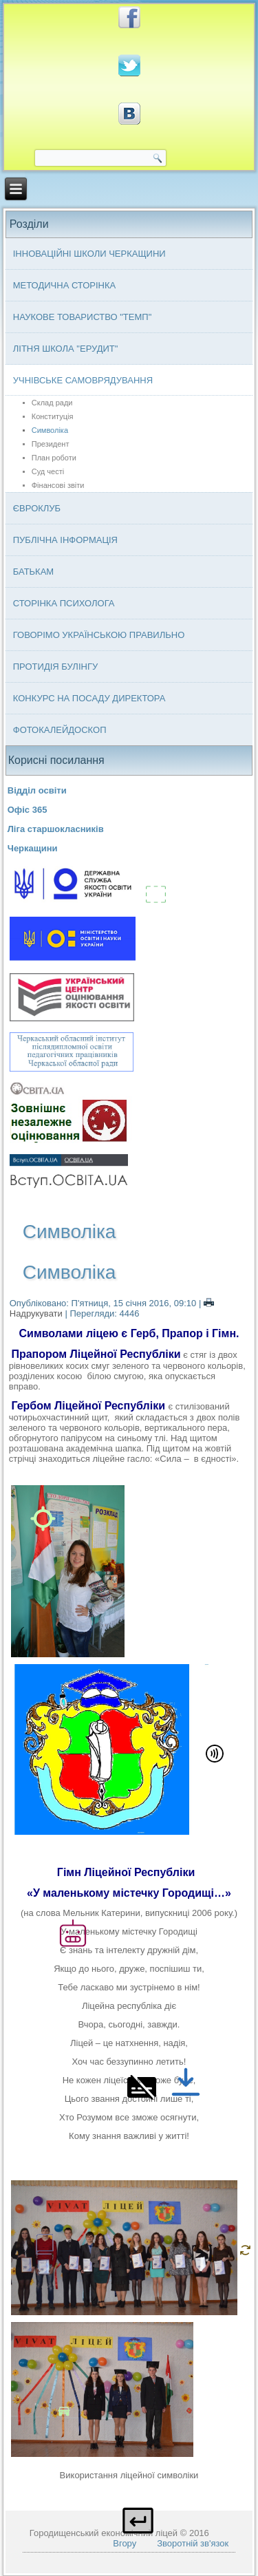 This screenshot has height=2576, width=258. Describe the element at coordinates (245, 2250) in the screenshot. I see `refresh or reload content` at that location.